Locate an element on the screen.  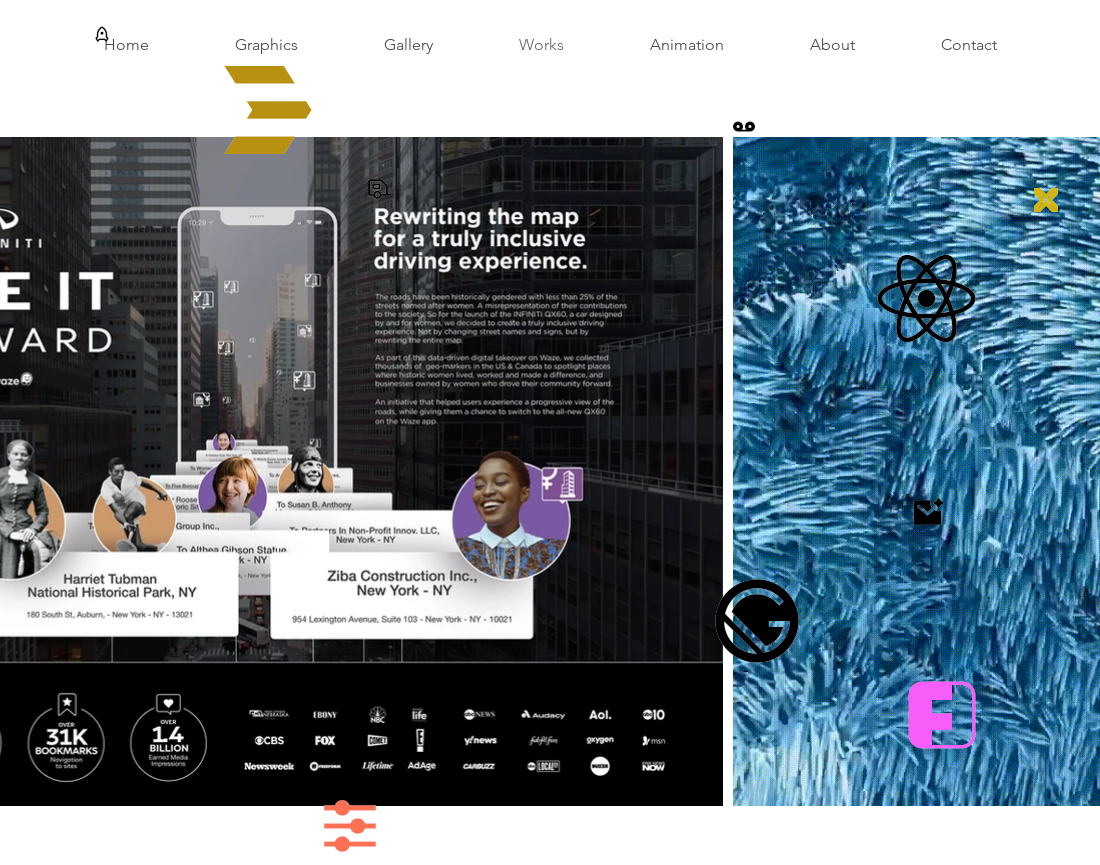
visx data visualization library logo is located at coordinates (1046, 200).